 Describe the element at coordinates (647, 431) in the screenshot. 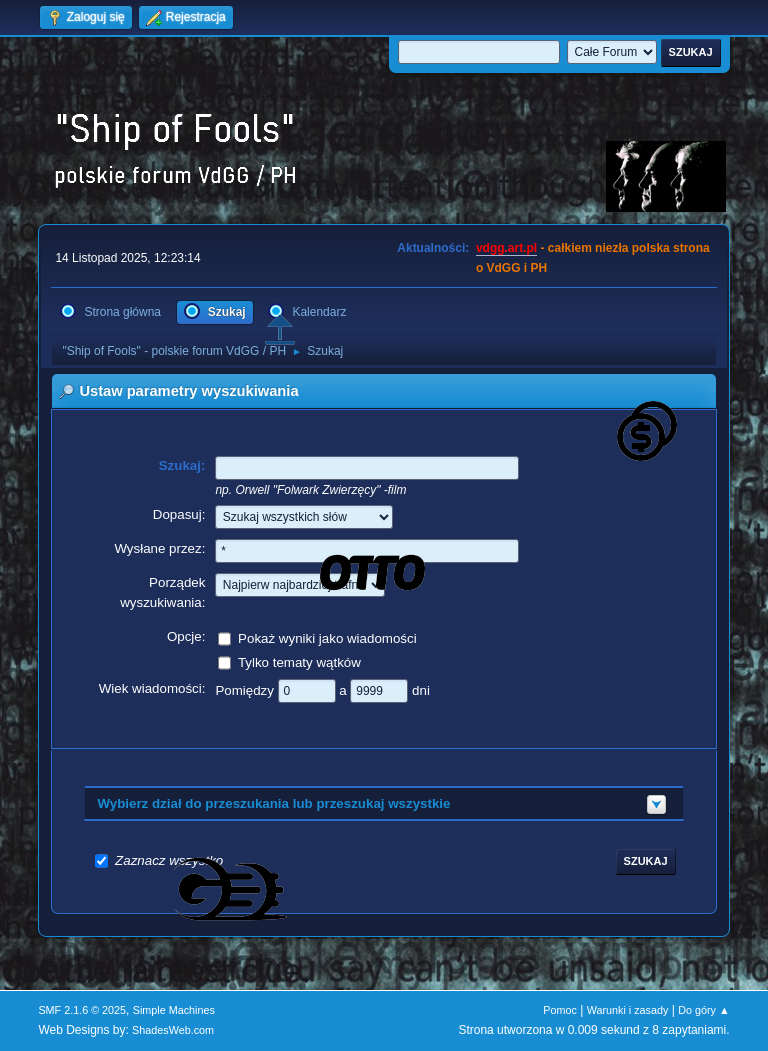

I see `view your coin balance or currency` at that location.